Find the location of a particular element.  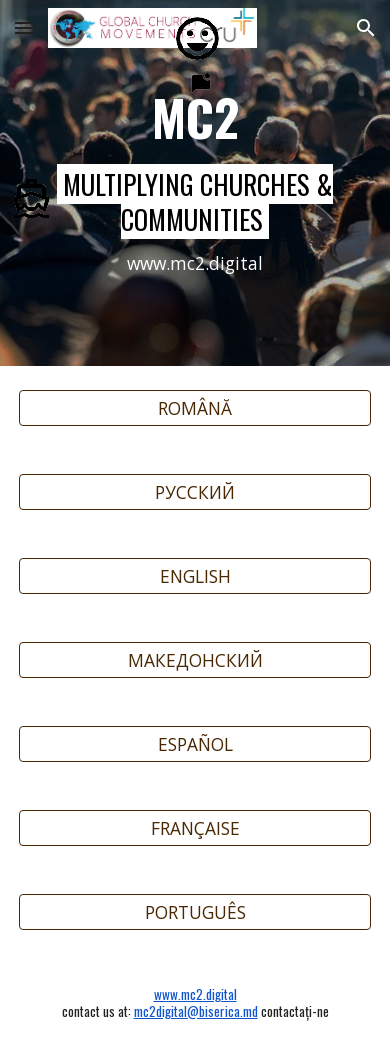

add an emoji or reaction is located at coordinates (197, 38).